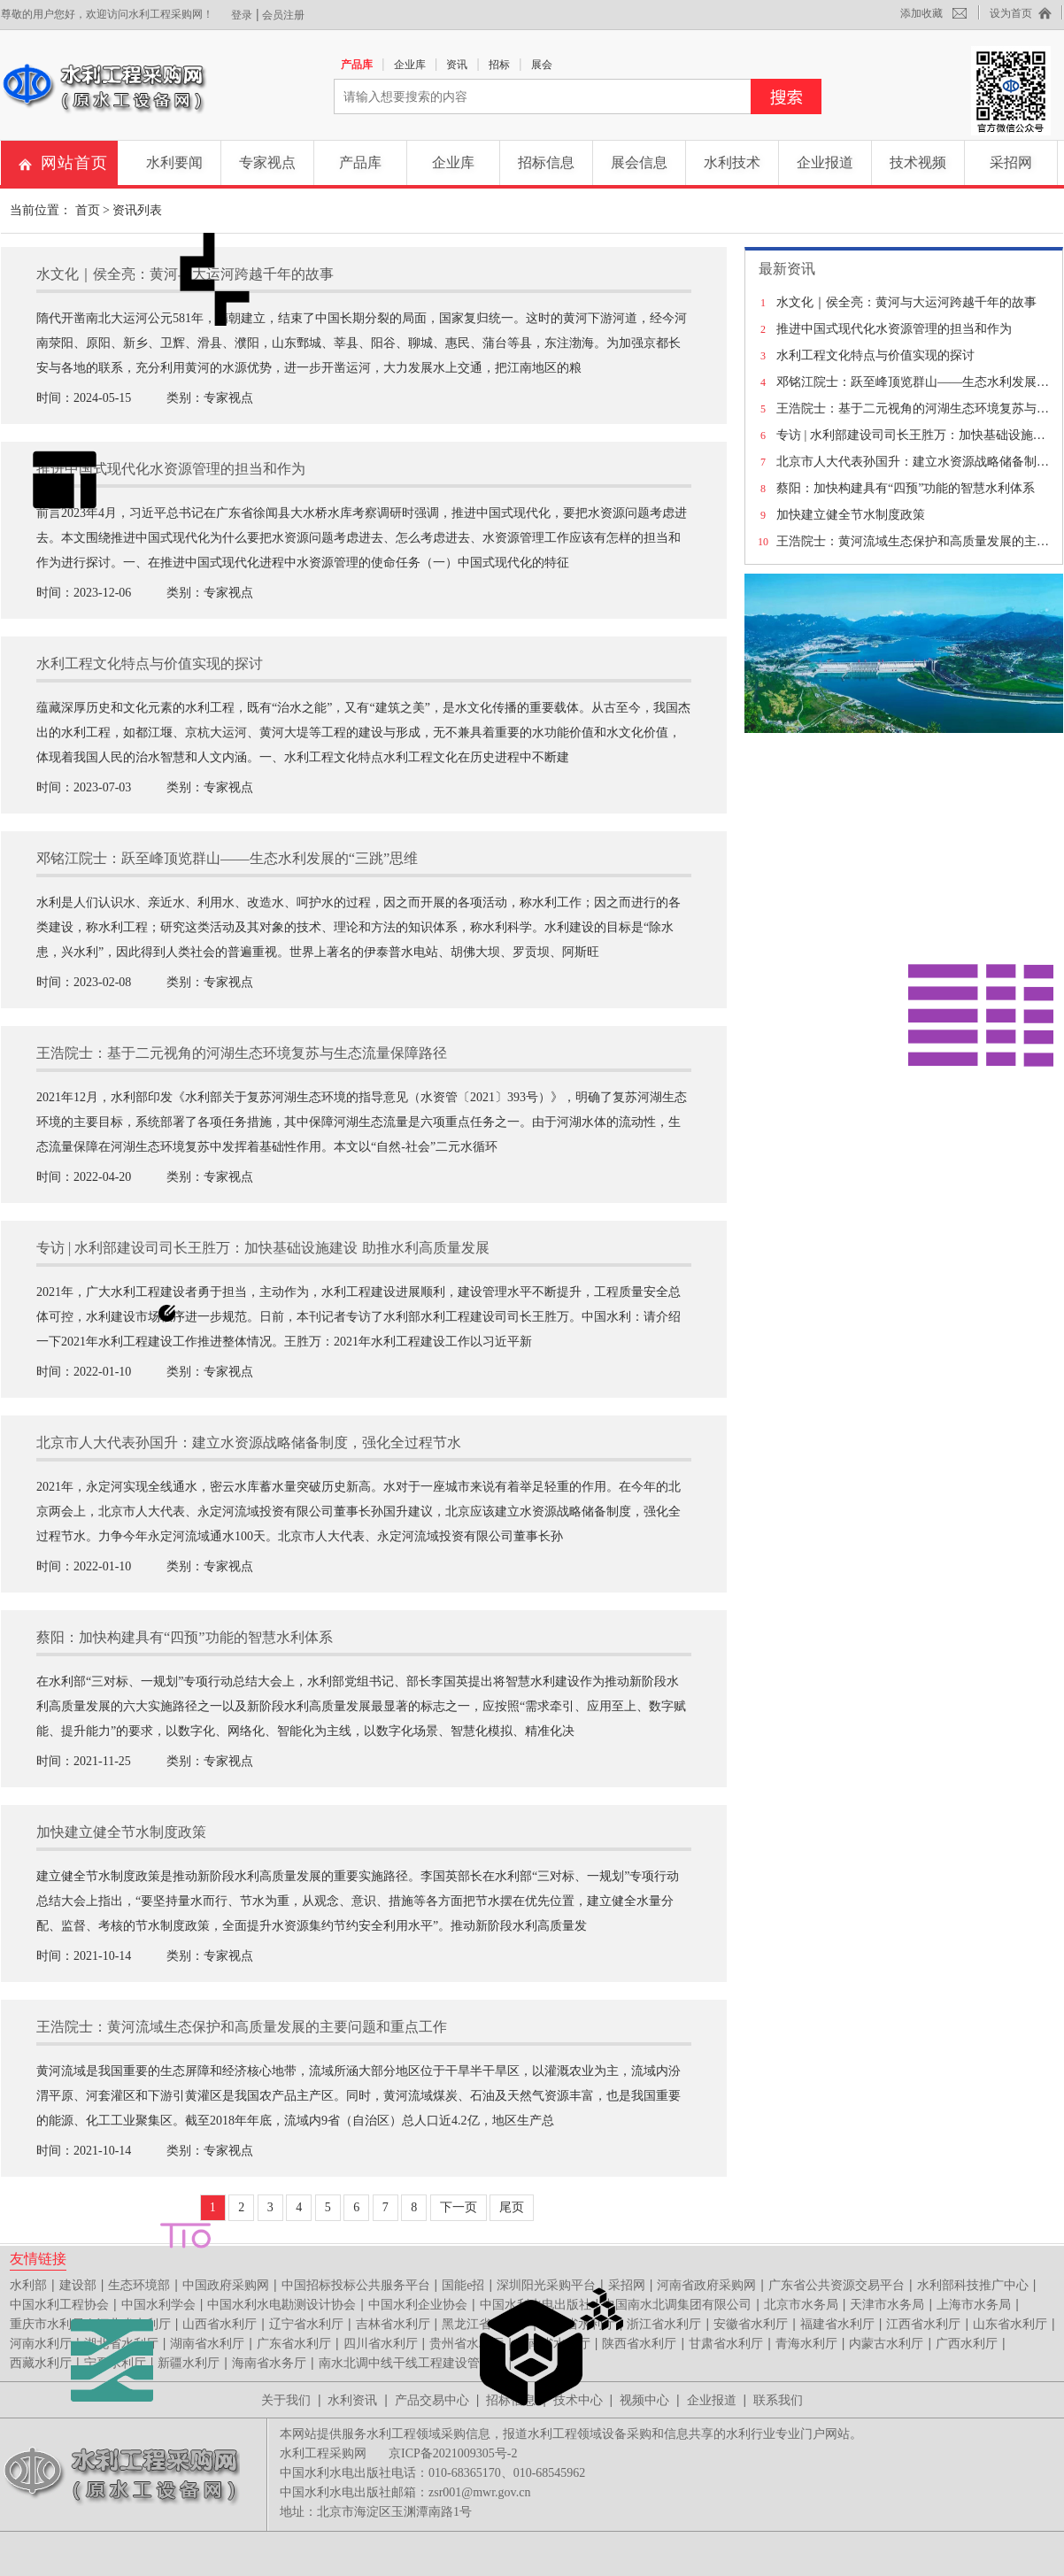 Image resolution: width=1064 pixels, height=2576 pixels. Describe the element at coordinates (214, 279) in the screenshot. I see `deepcool brand logo` at that location.